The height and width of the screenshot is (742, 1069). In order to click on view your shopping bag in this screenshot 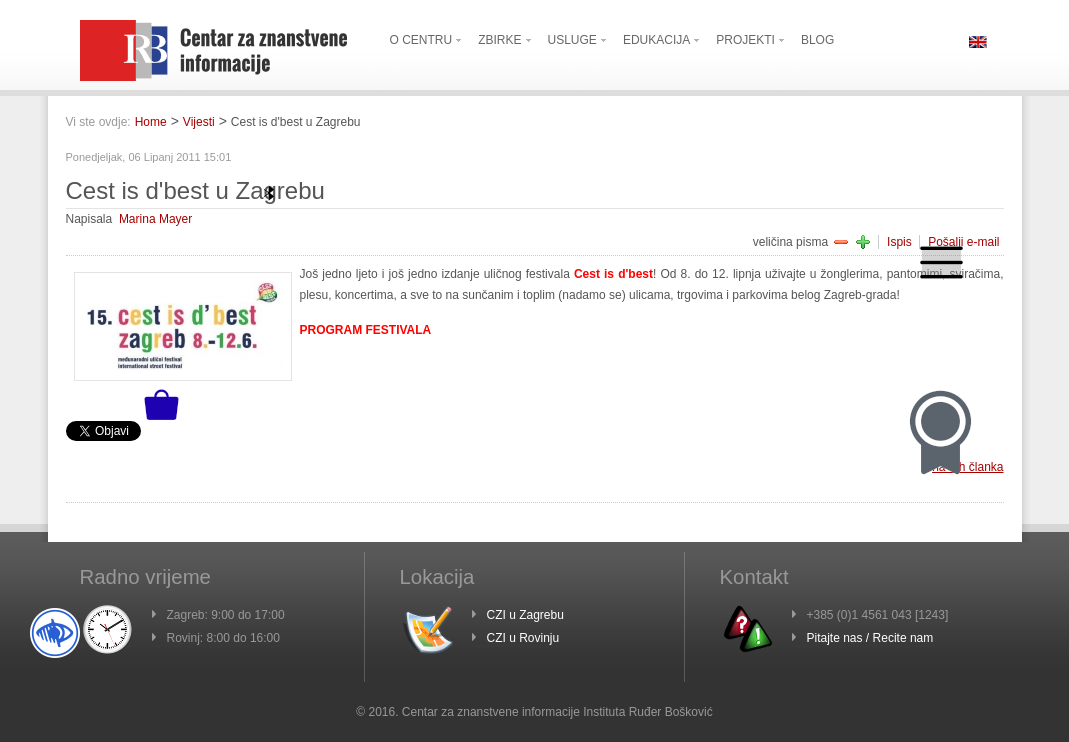, I will do `click(161, 406)`.